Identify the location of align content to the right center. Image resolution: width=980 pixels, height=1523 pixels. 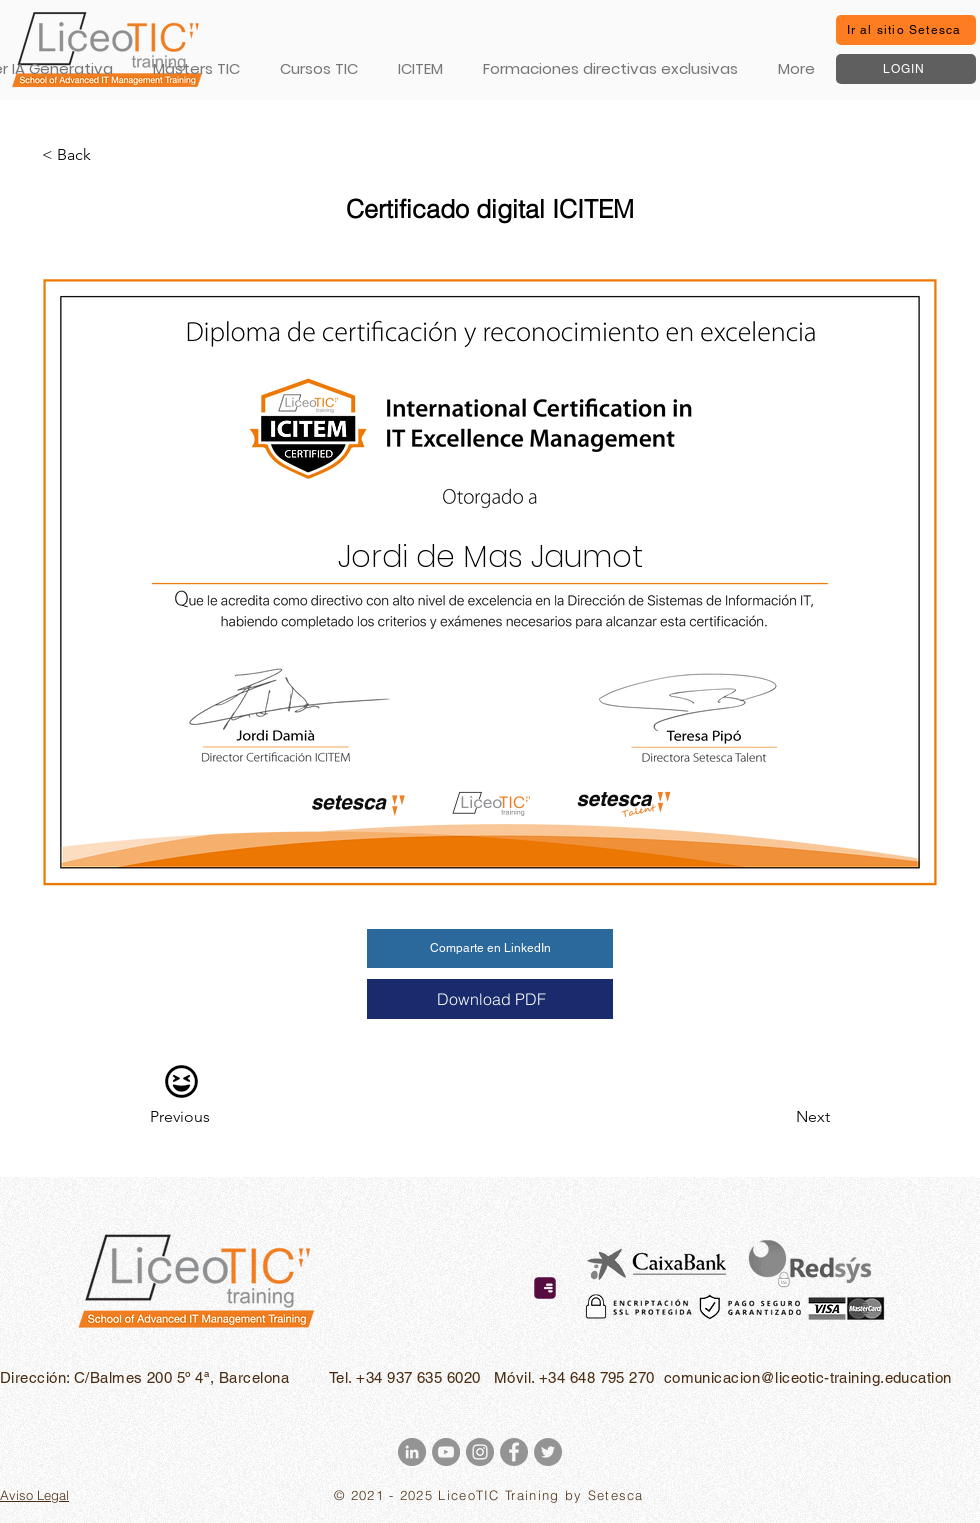
(545, 1288).